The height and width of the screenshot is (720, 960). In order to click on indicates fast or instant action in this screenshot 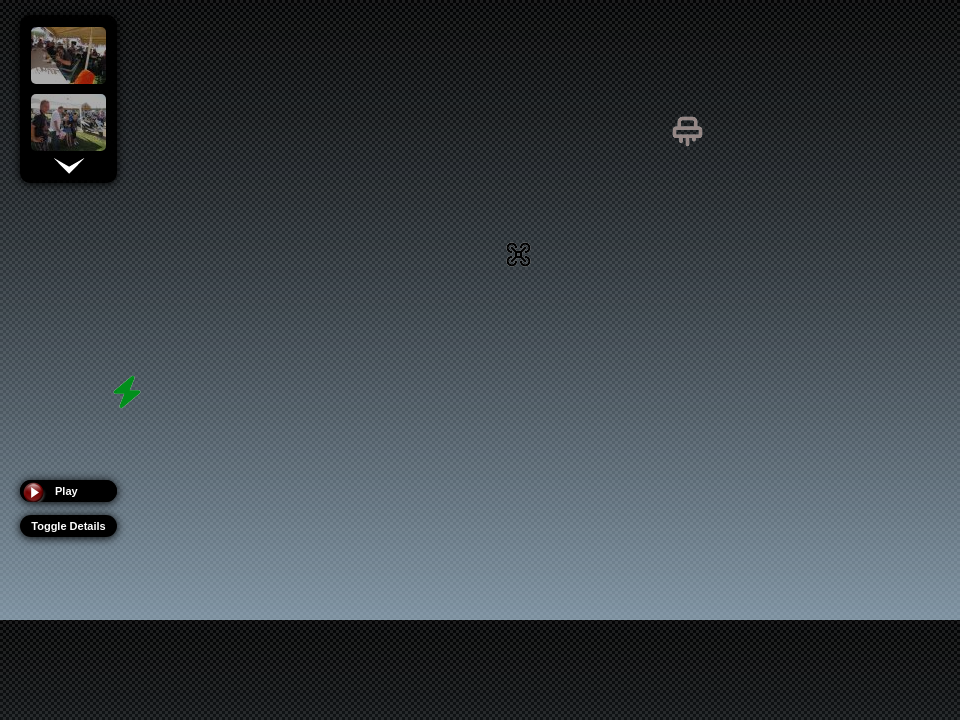, I will do `click(127, 392)`.